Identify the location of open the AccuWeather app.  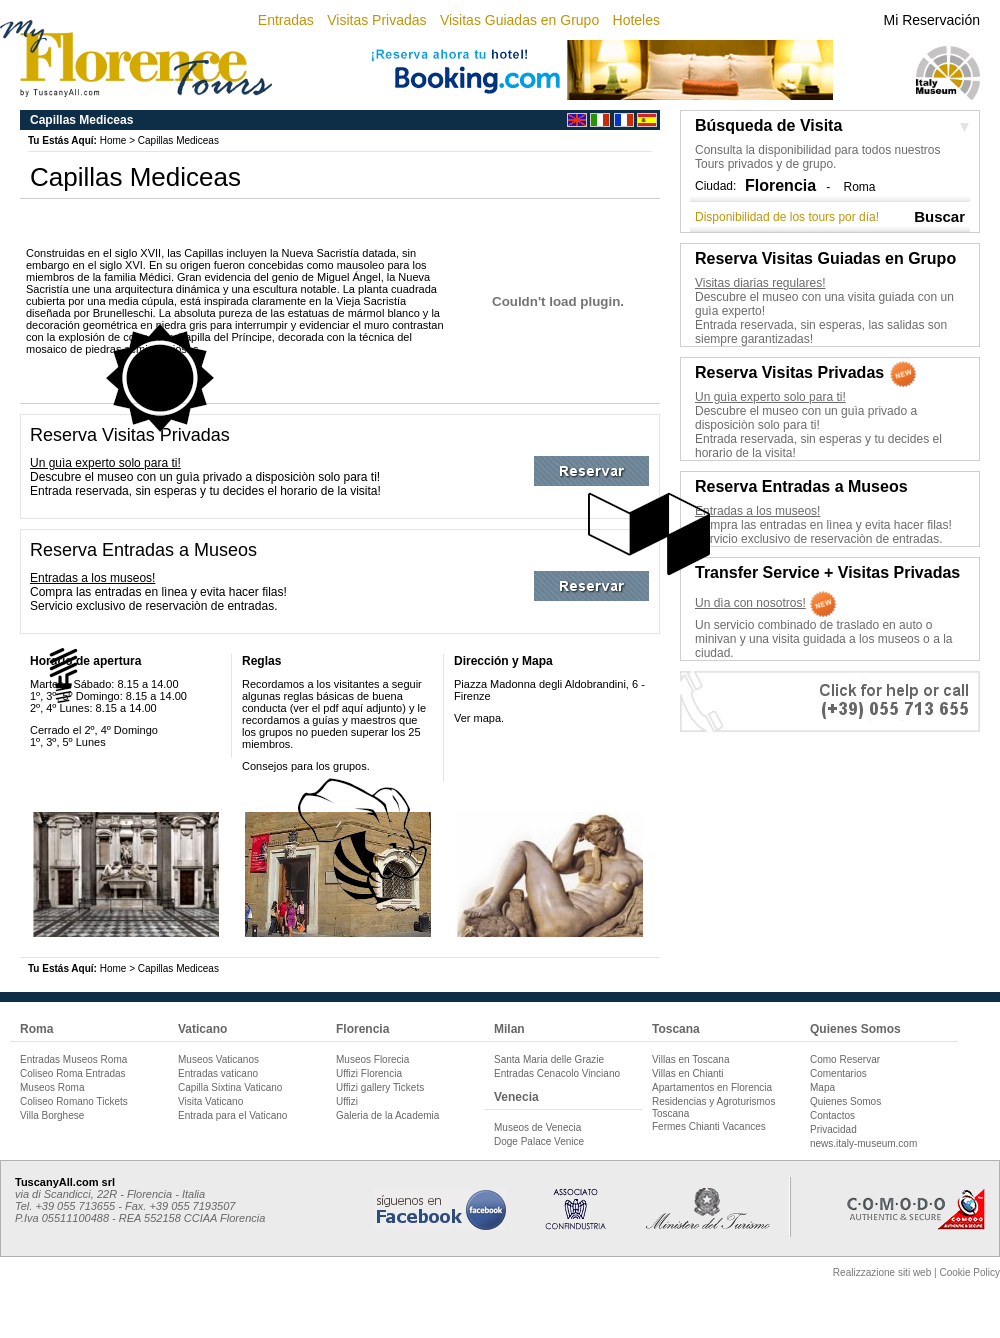
(160, 378).